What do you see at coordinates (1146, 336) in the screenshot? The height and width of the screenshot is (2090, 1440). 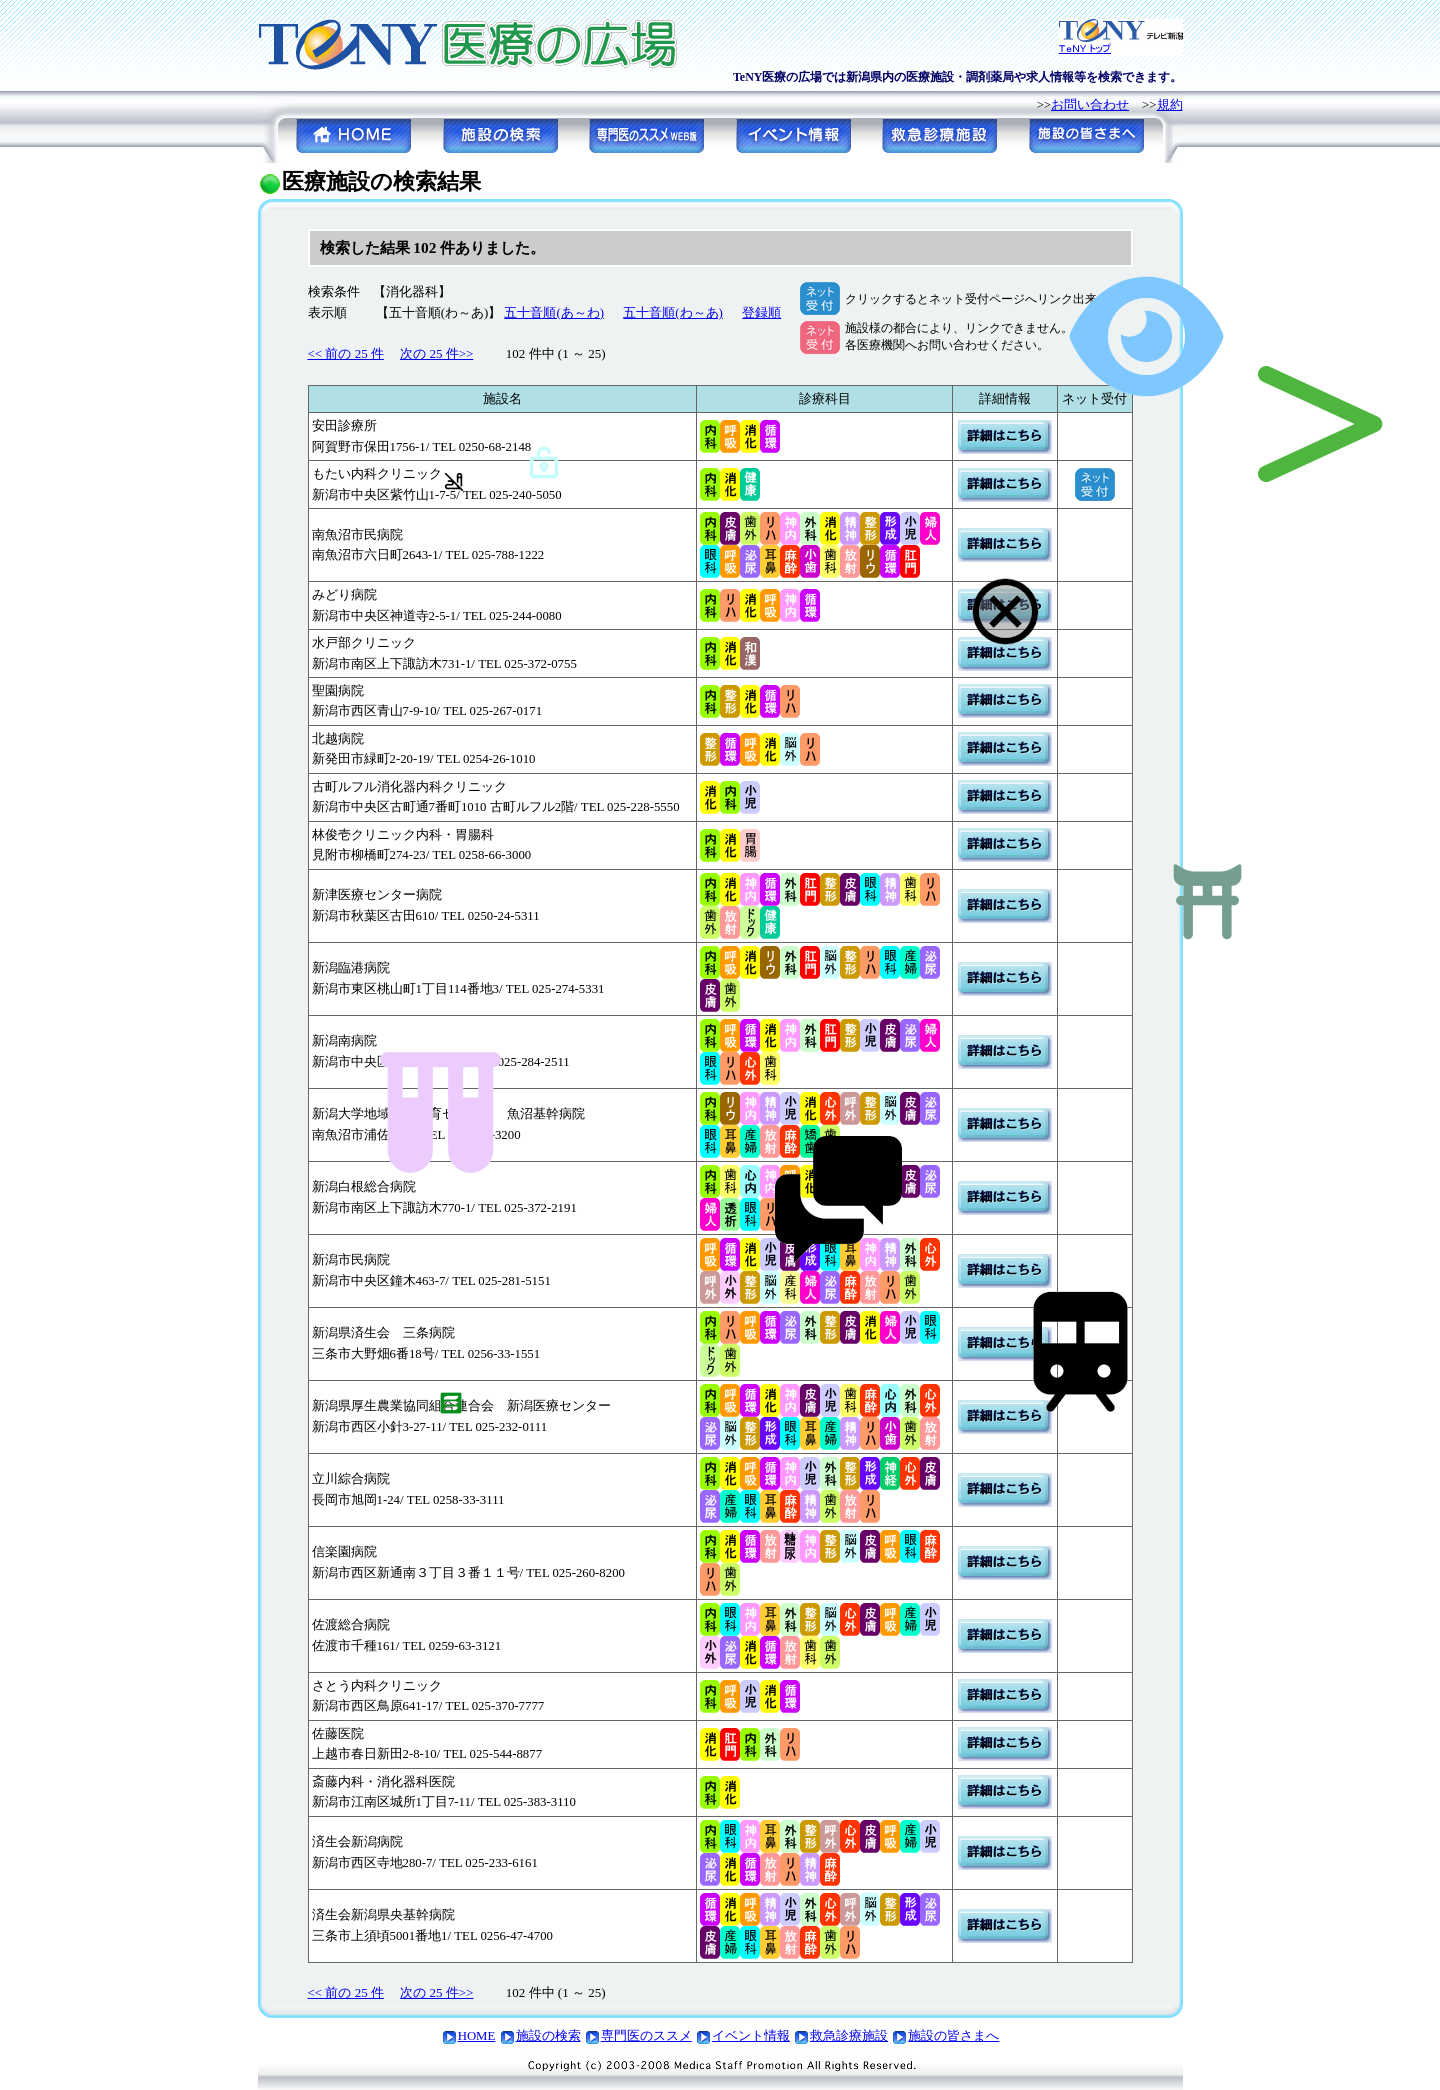 I see `view or preview content` at bounding box center [1146, 336].